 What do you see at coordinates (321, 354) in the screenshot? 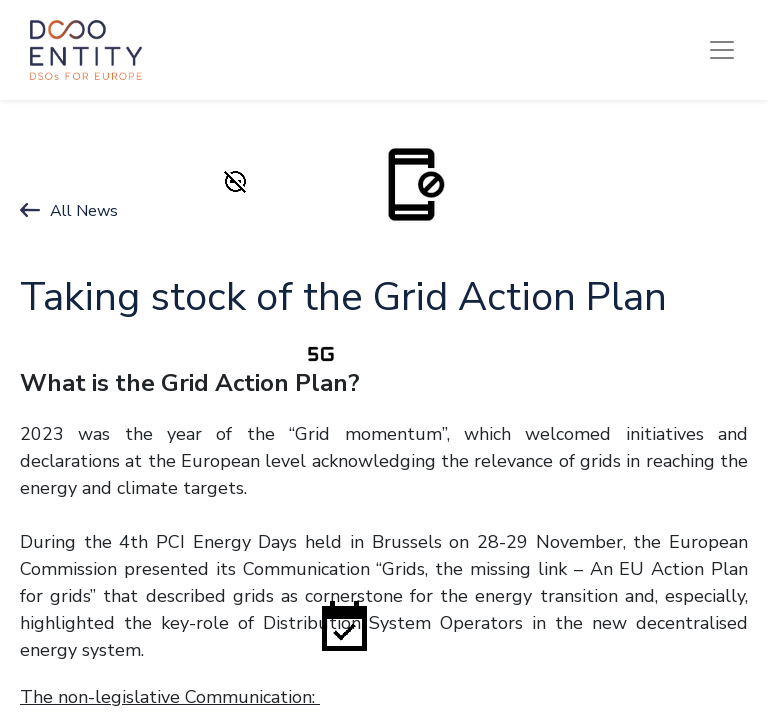
I see `indicates 5G network connectivity` at bounding box center [321, 354].